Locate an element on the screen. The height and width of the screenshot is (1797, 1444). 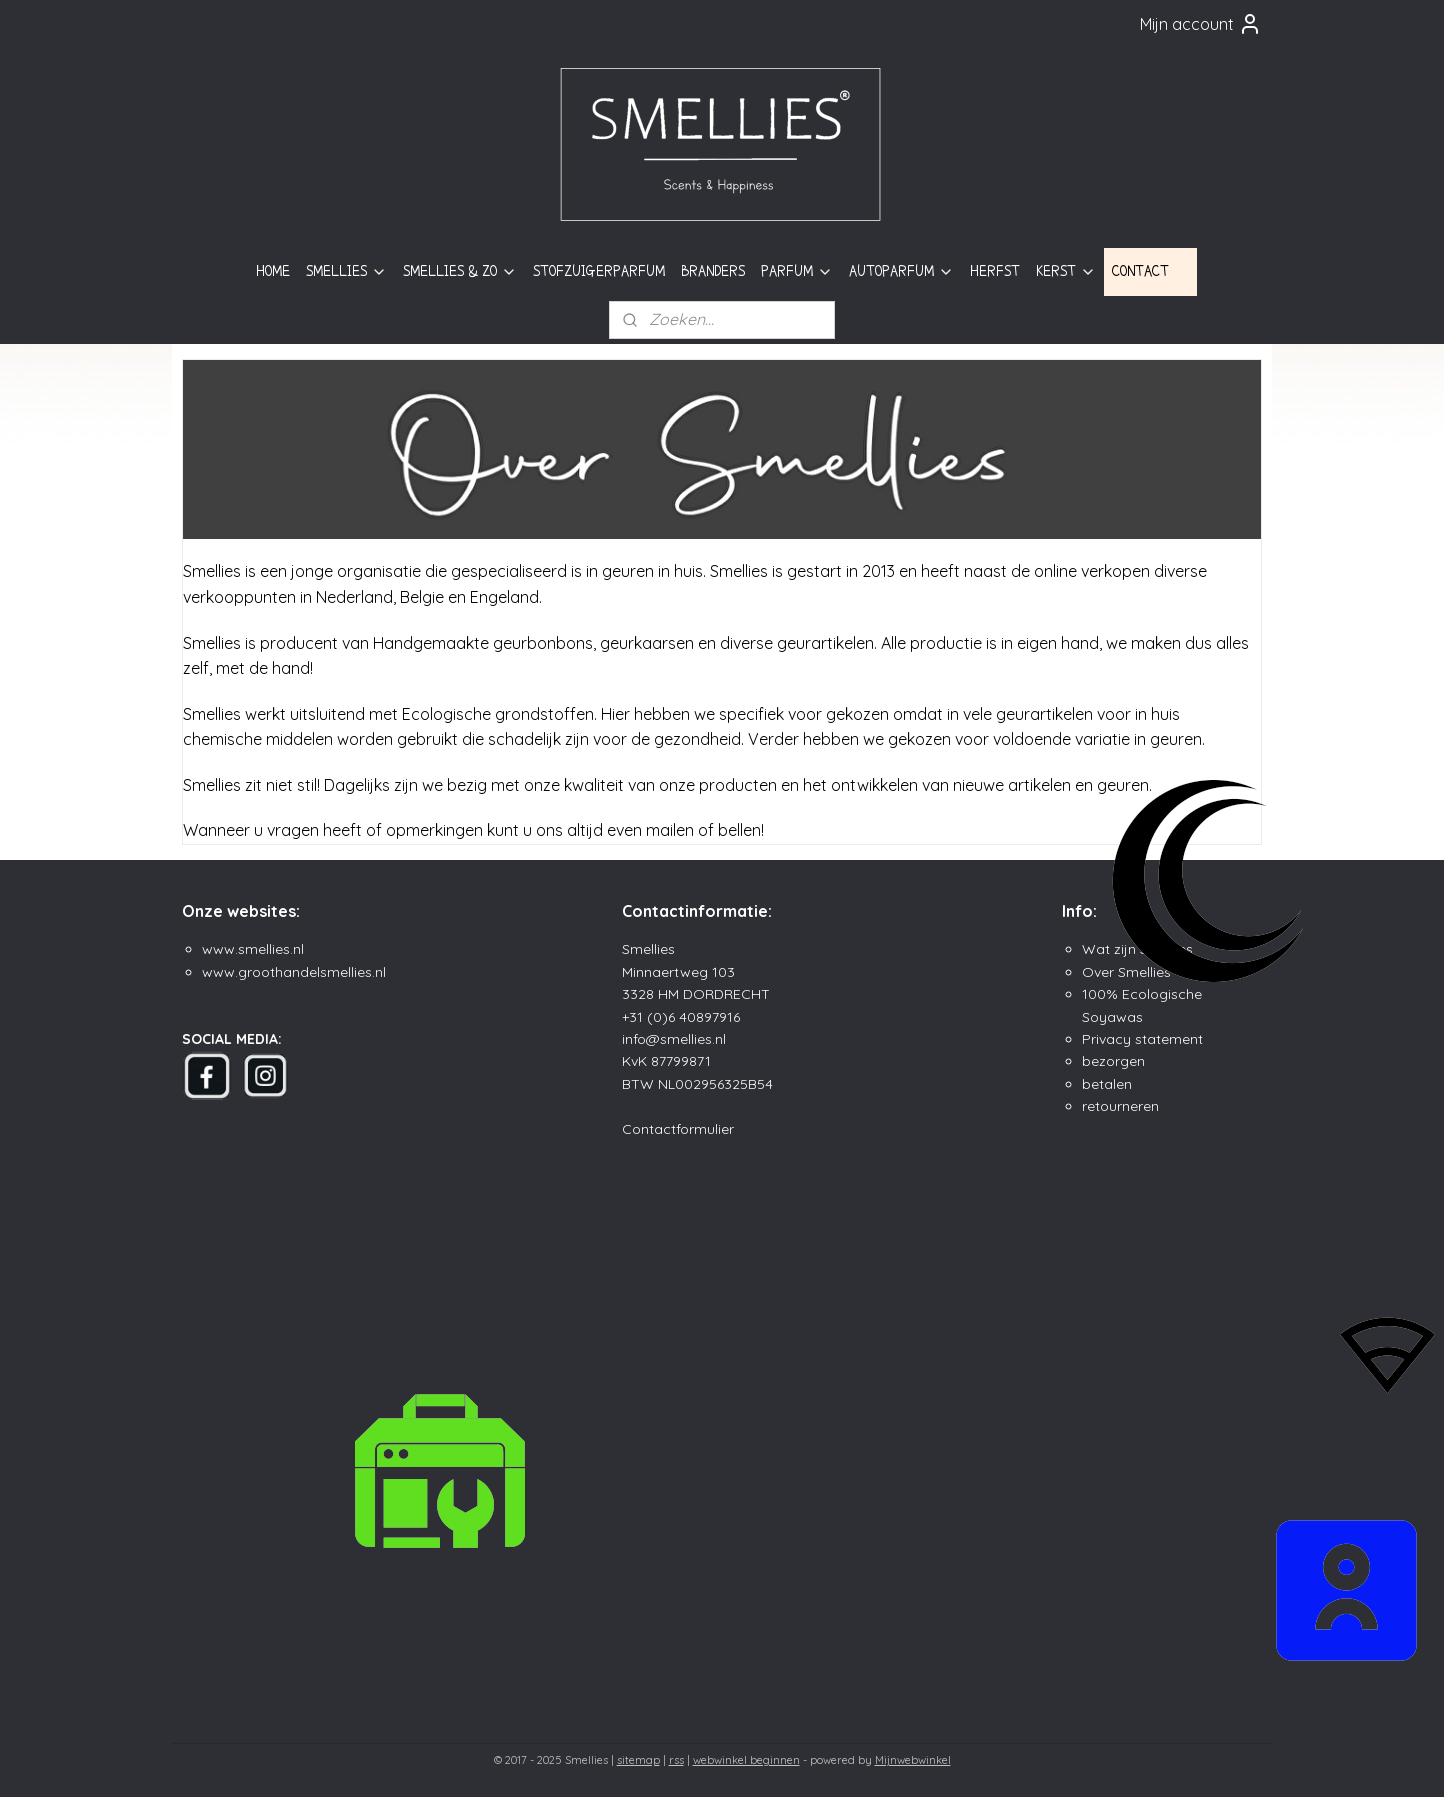
indicates weak wifi signal strength is located at coordinates (1387, 1355).